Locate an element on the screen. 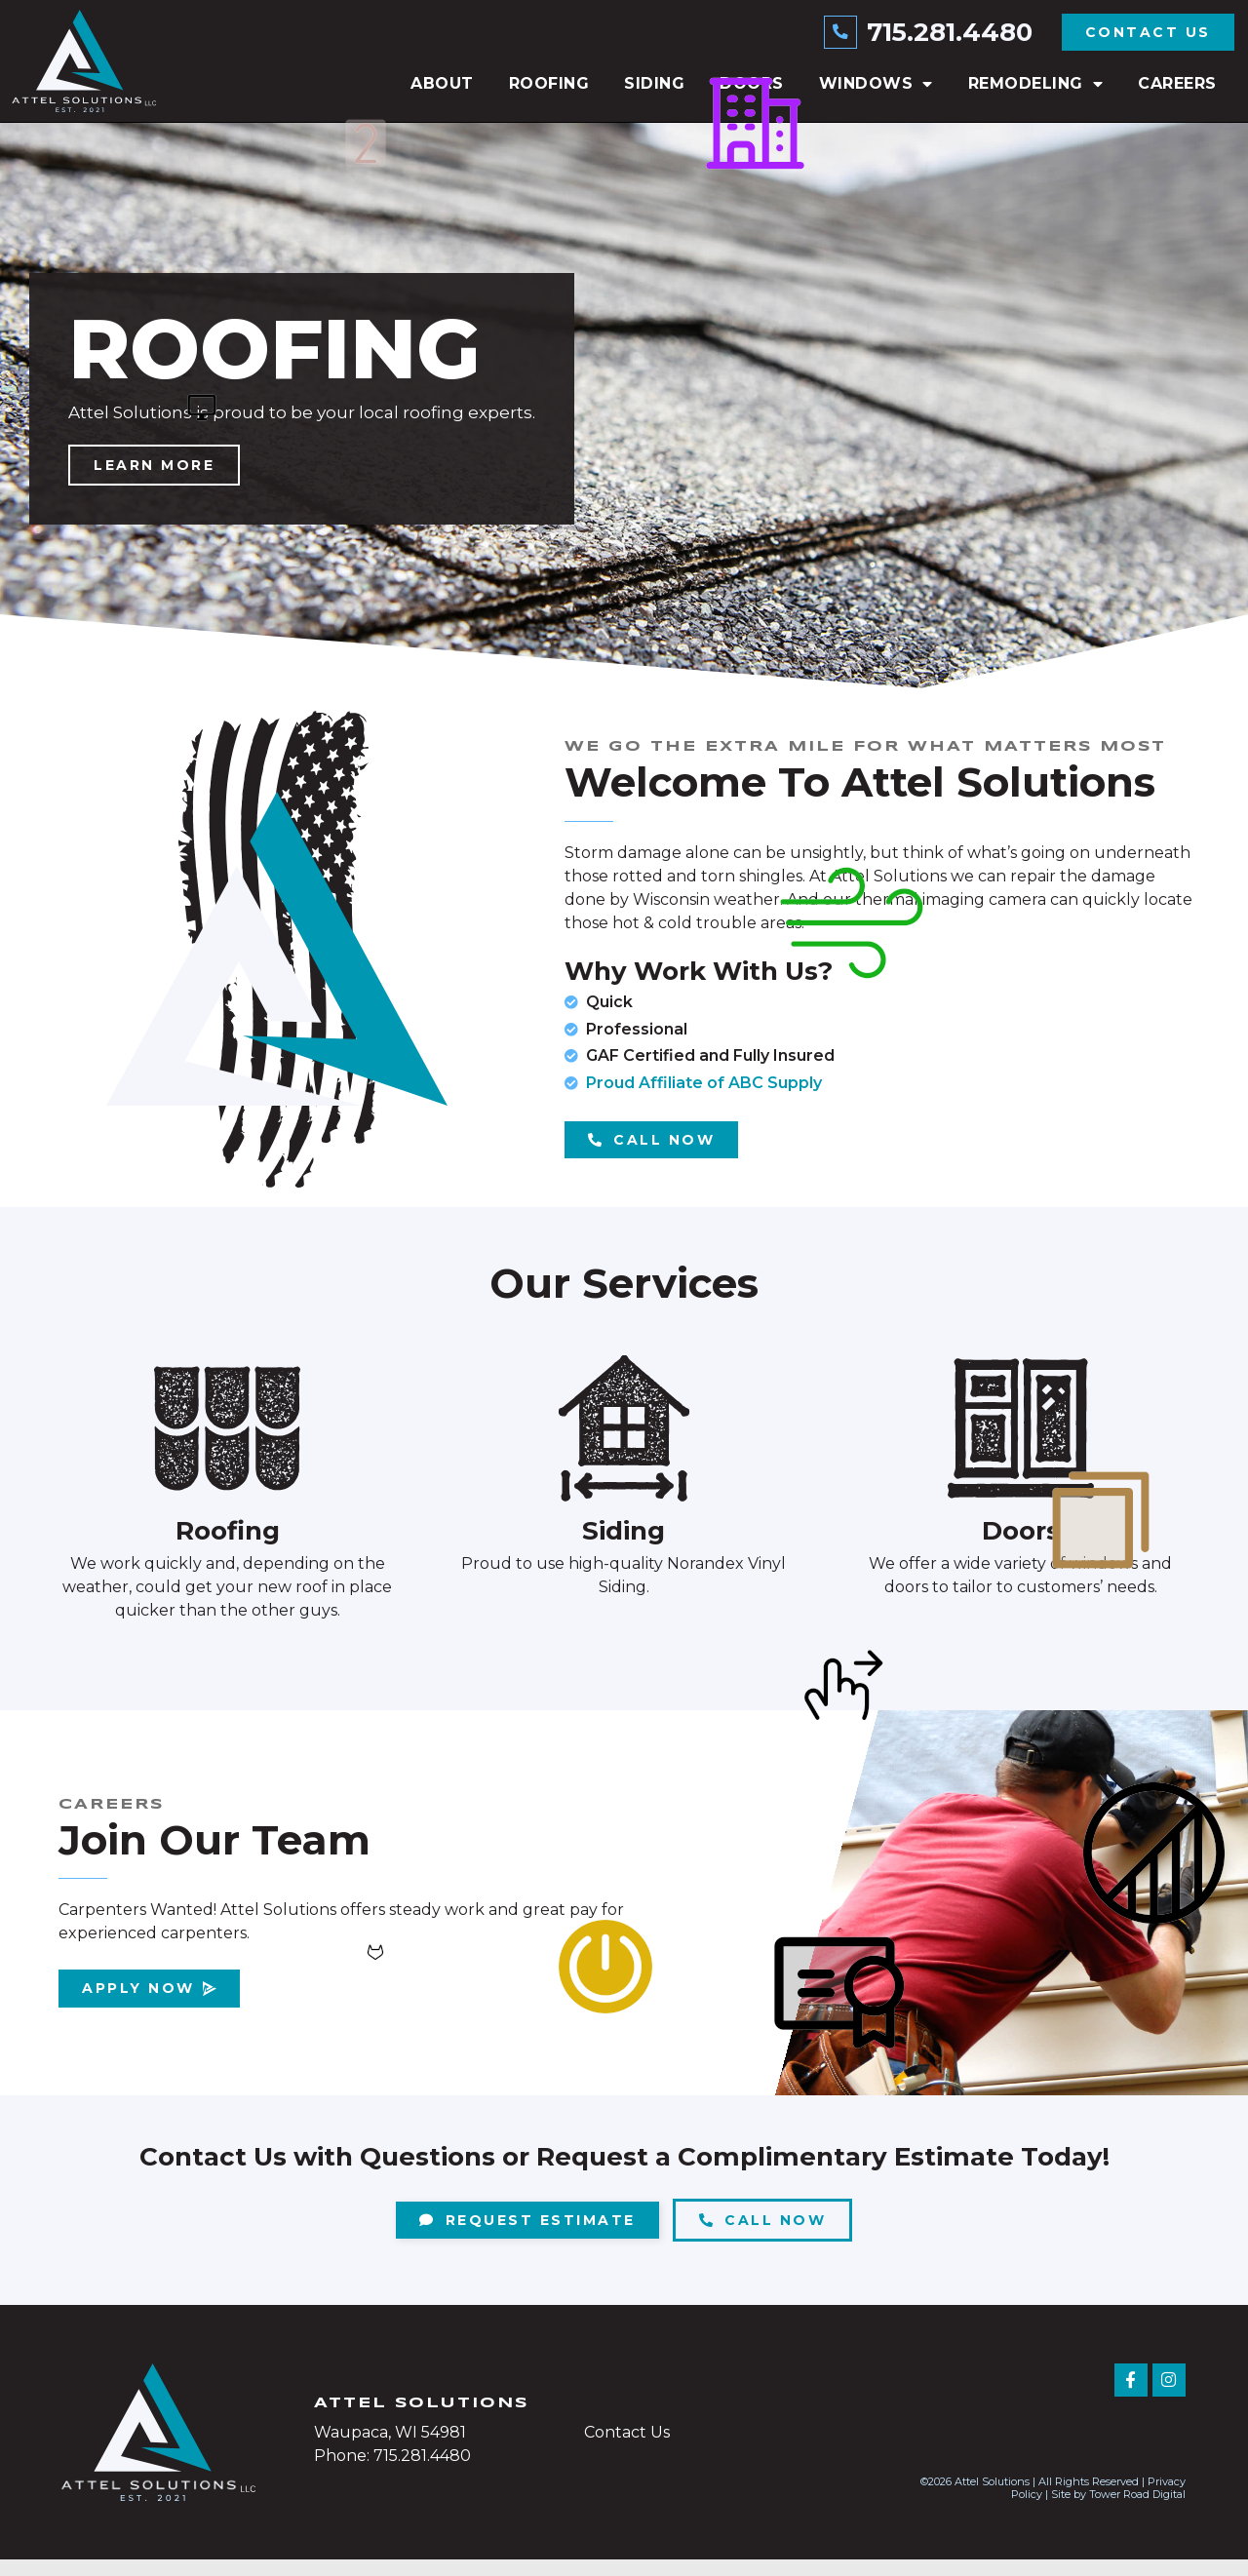  view office or workplace location is located at coordinates (755, 123).